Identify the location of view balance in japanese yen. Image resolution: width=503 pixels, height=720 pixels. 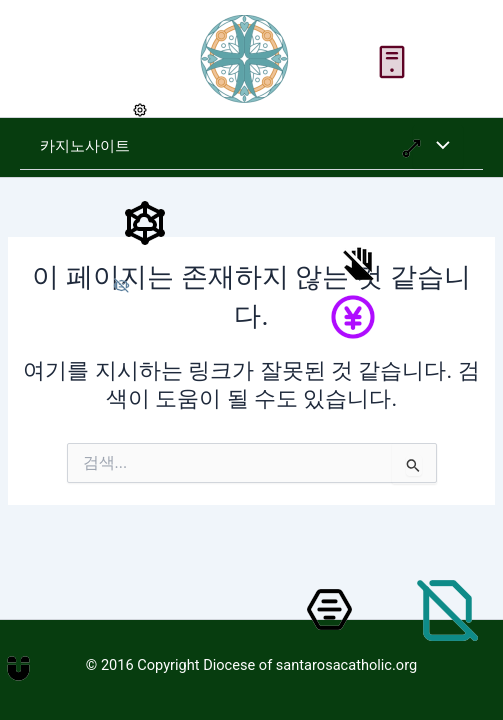
(353, 317).